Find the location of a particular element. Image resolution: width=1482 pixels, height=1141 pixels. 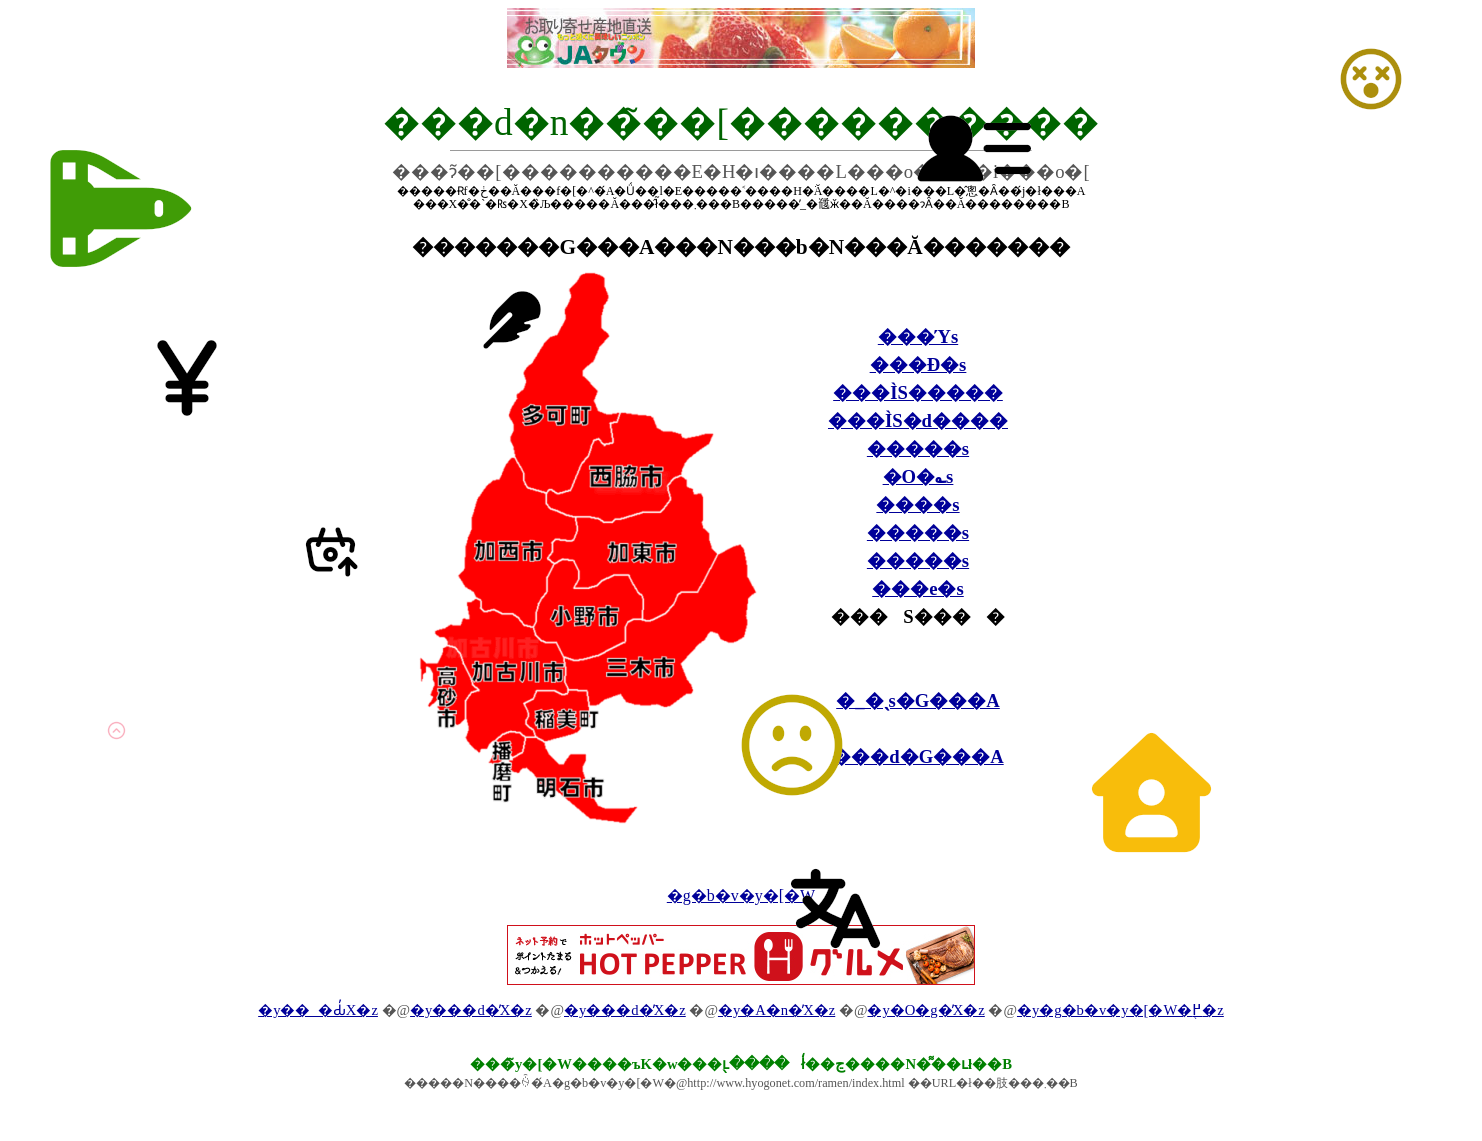

access space or aerospace-related content is located at coordinates (125, 208).